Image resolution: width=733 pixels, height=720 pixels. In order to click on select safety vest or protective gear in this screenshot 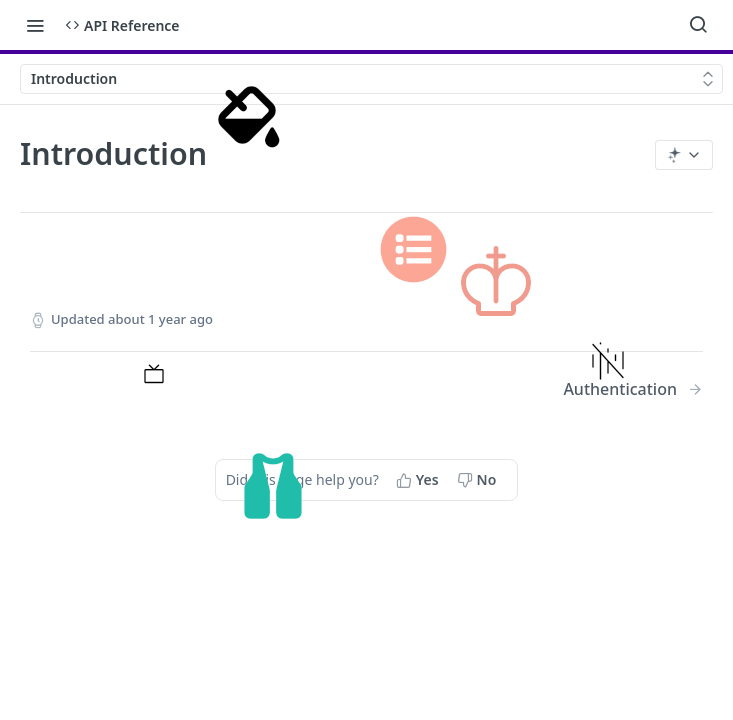, I will do `click(273, 486)`.